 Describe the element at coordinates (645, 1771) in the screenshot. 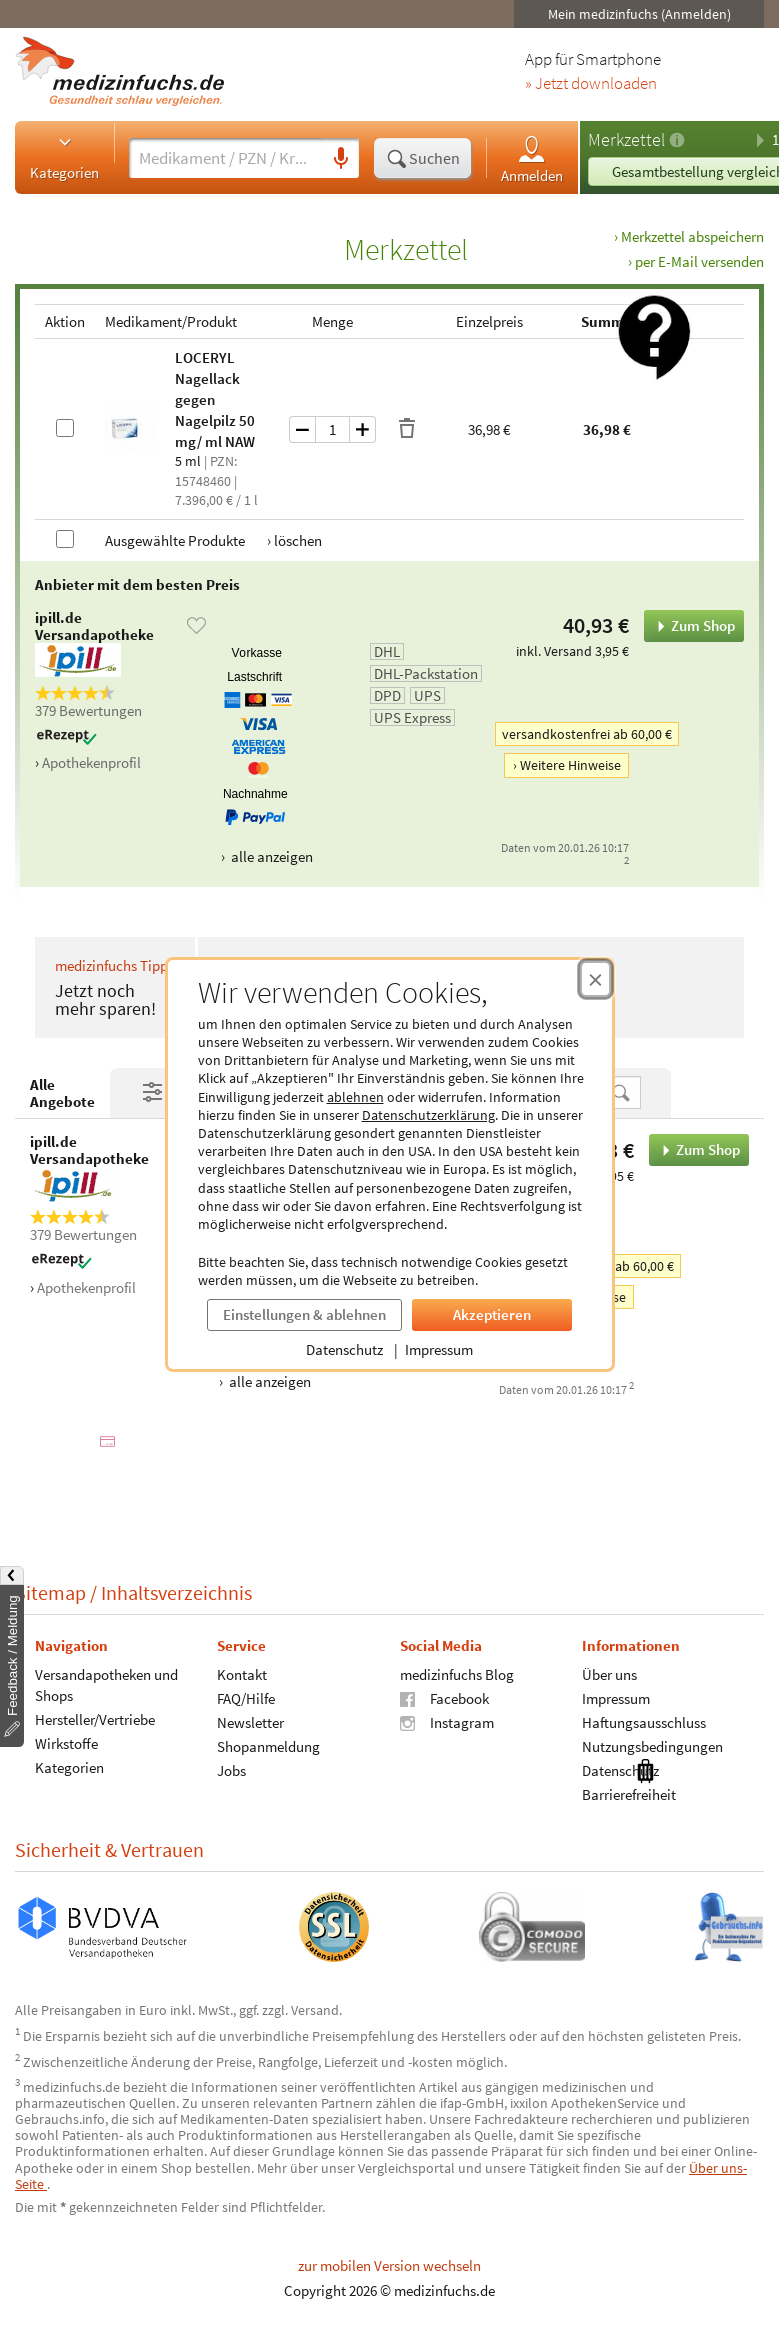

I see `access travel or trip planning features` at that location.